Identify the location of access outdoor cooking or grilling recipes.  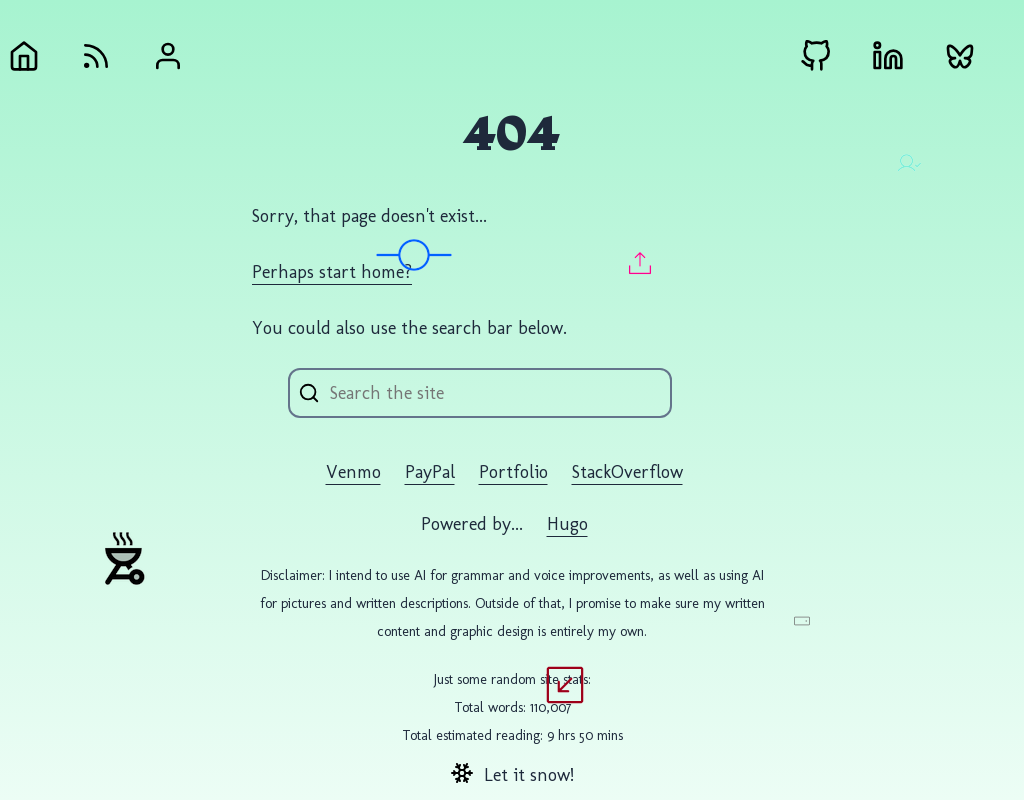
(123, 558).